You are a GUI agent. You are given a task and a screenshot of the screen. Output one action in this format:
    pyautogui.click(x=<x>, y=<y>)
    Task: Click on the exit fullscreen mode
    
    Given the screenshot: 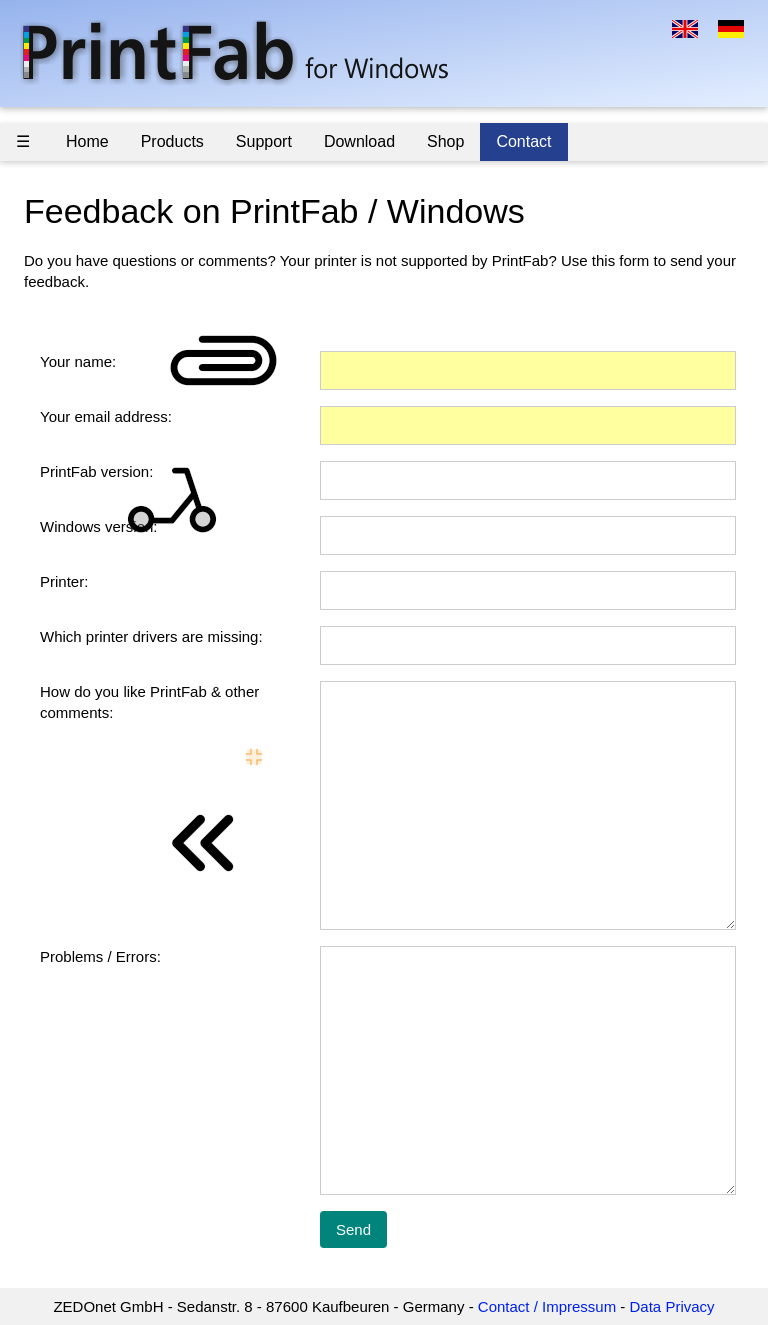 What is the action you would take?
    pyautogui.click(x=254, y=757)
    